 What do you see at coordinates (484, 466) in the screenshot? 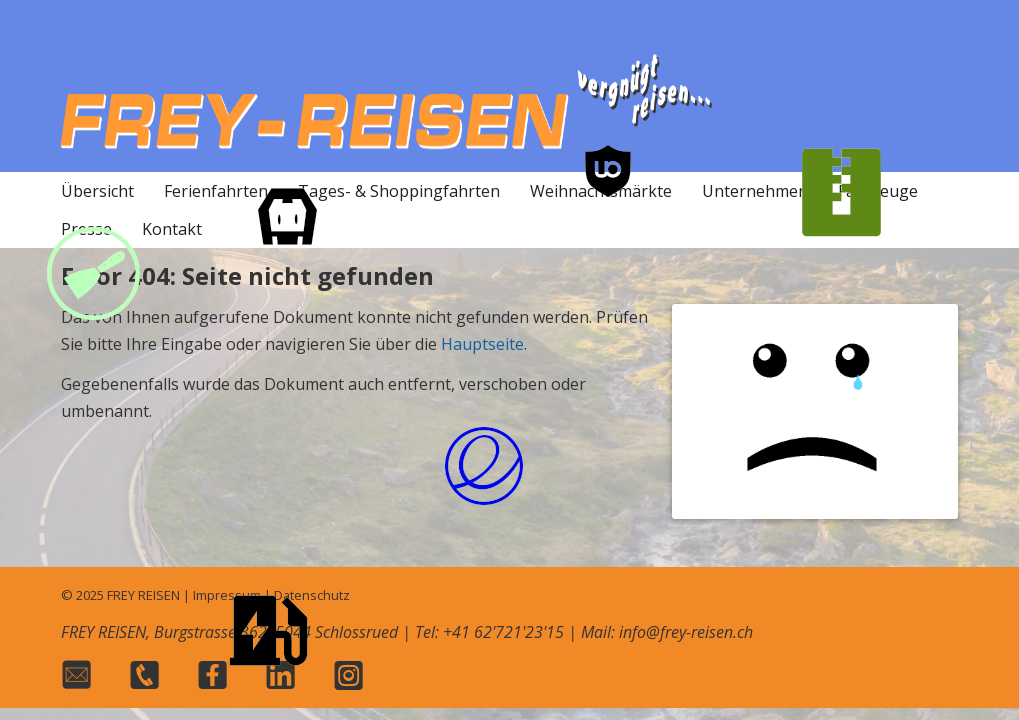
I see `elementary OS branding logo` at bounding box center [484, 466].